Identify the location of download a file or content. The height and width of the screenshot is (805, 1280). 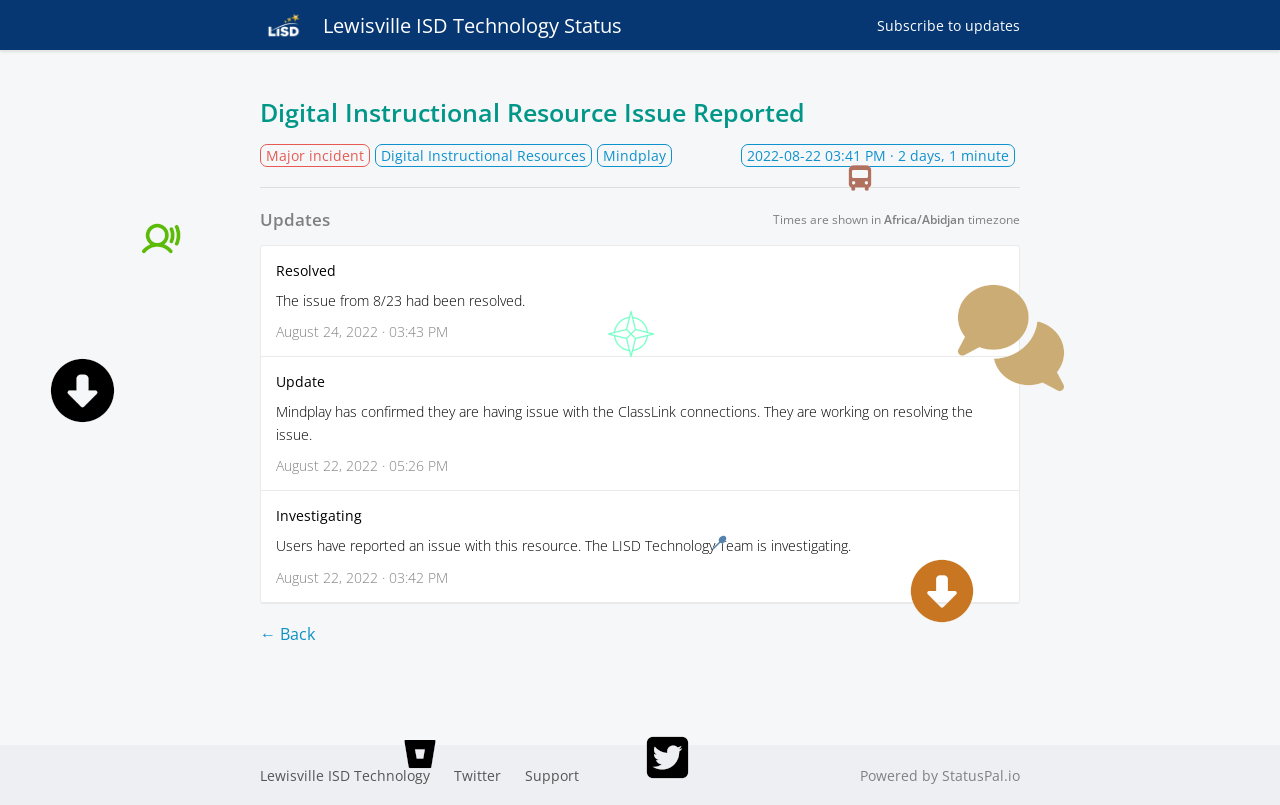
(942, 591).